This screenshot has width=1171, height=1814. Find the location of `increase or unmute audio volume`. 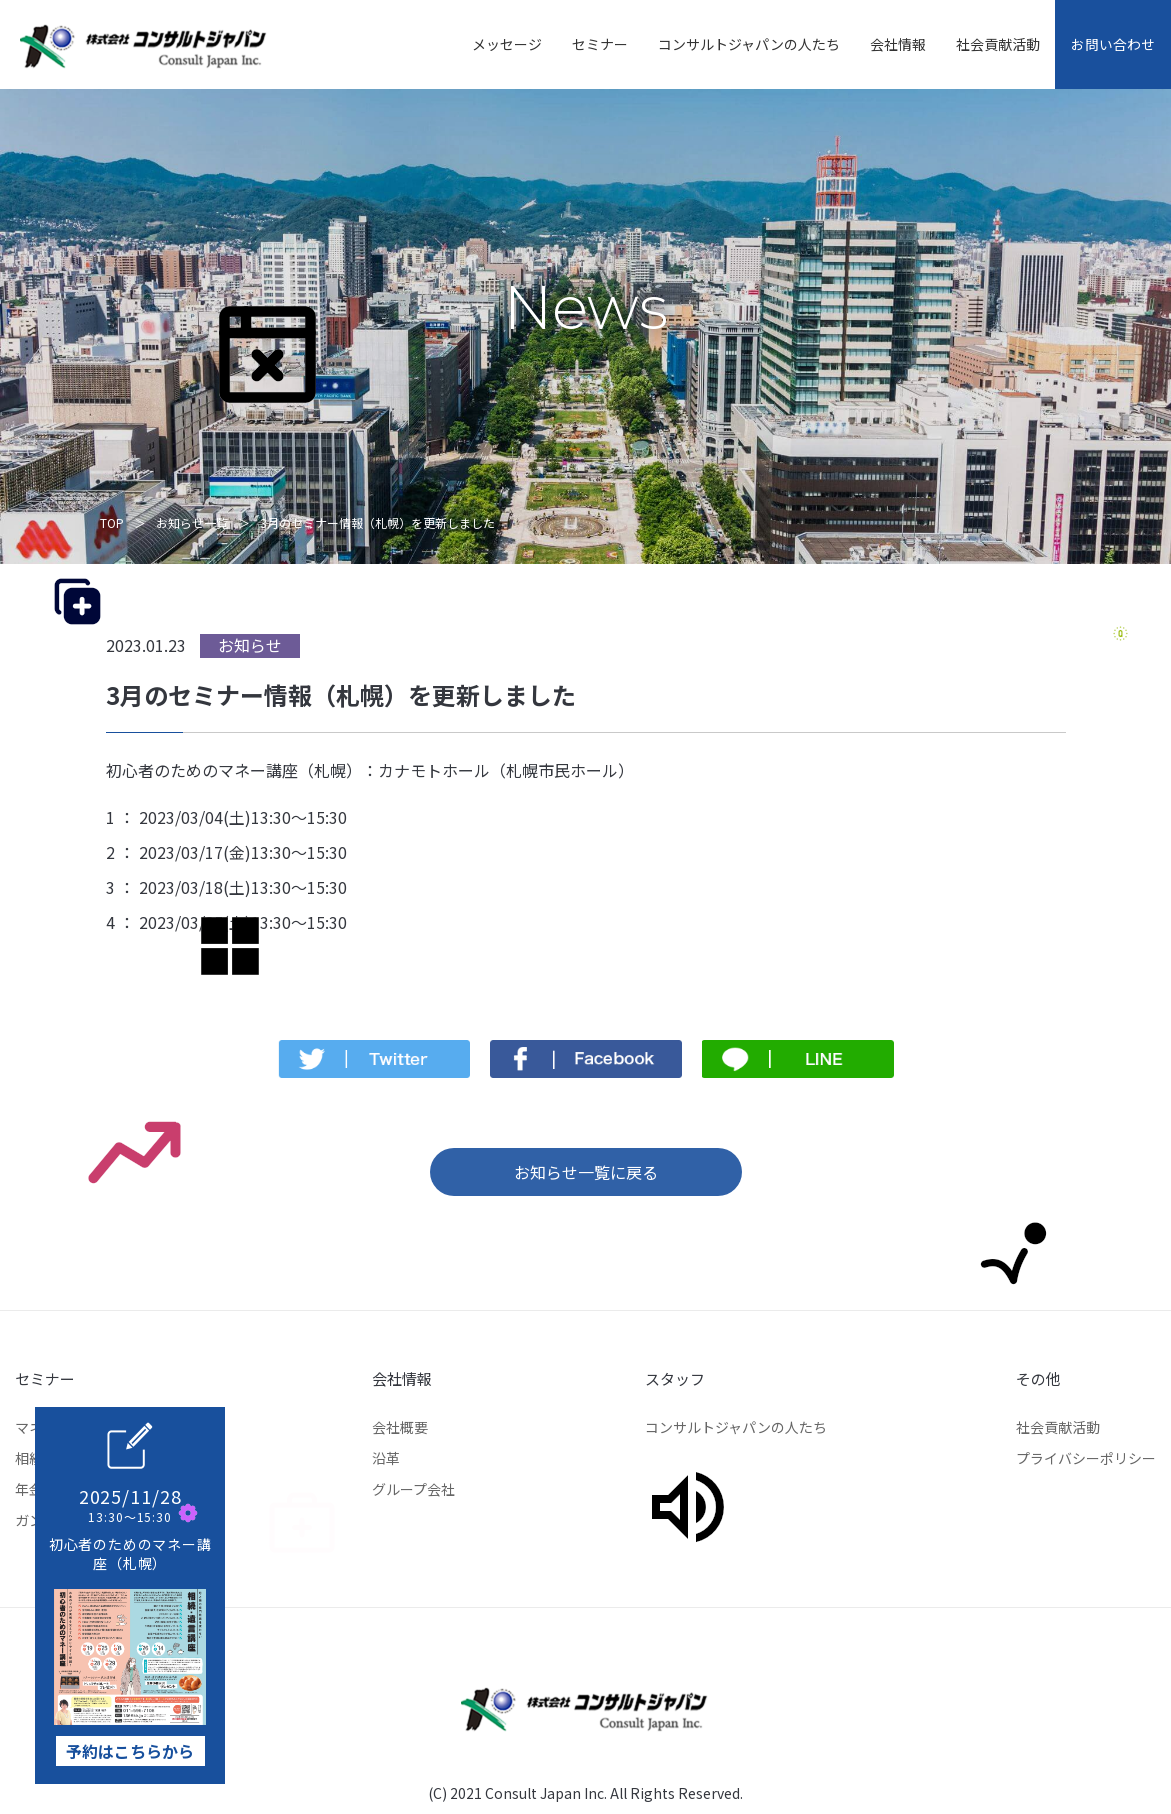

increase or unmute audio volume is located at coordinates (688, 1507).